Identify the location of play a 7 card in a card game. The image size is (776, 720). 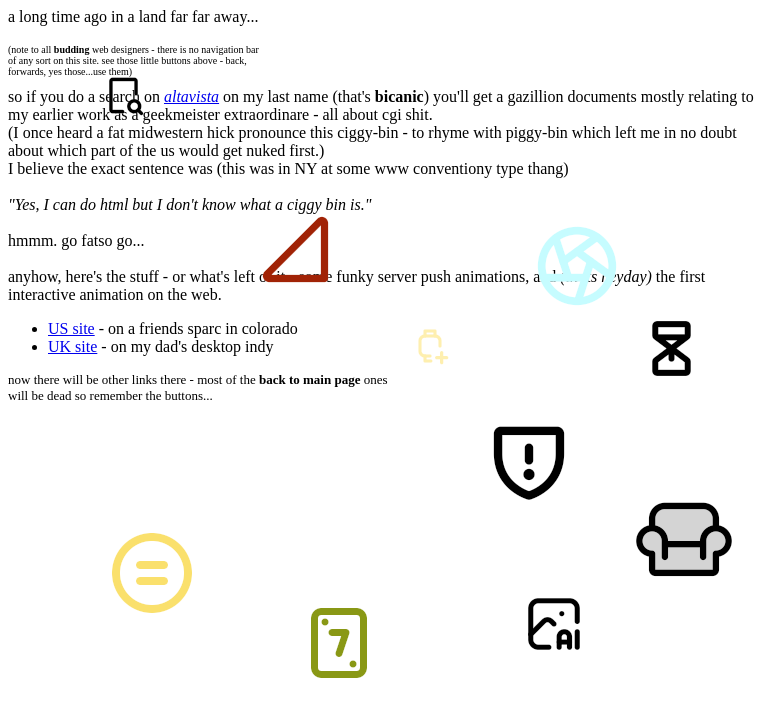
(339, 643).